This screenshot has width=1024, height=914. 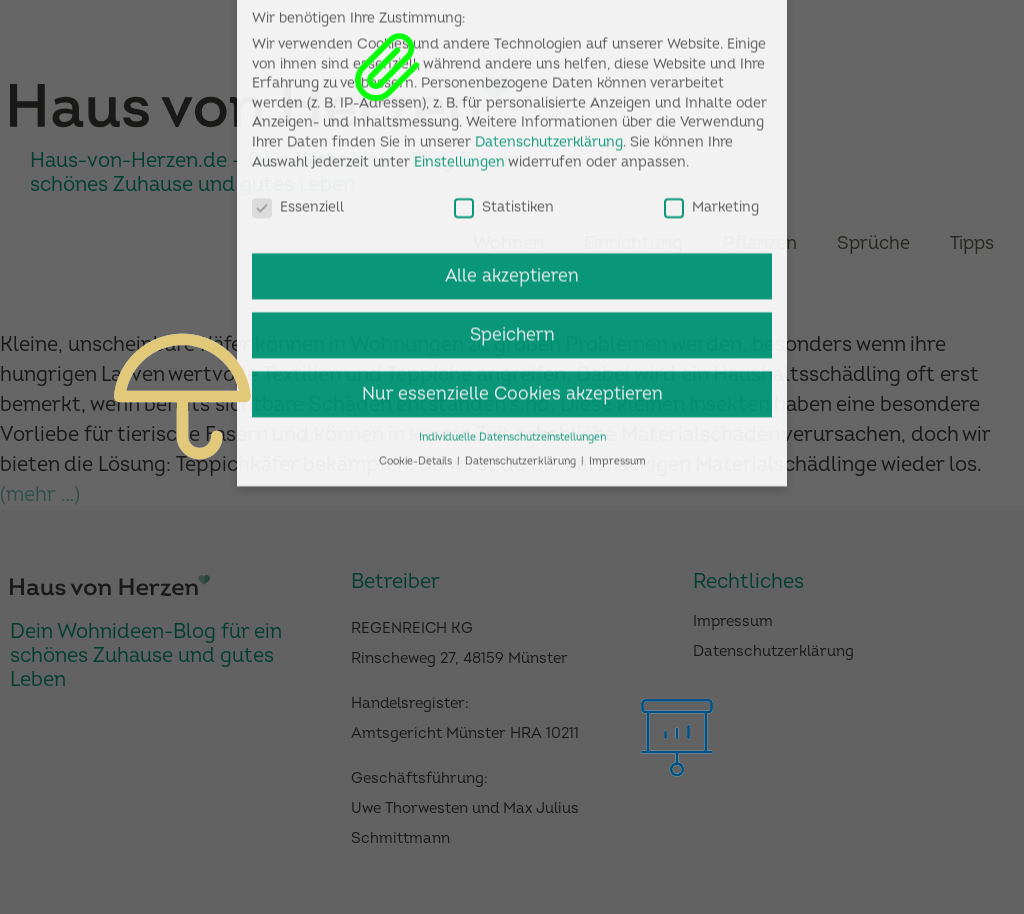 What do you see at coordinates (677, 732) in the screenshot?
I see `view presentation with data charts` at bounding box center [677, 732].